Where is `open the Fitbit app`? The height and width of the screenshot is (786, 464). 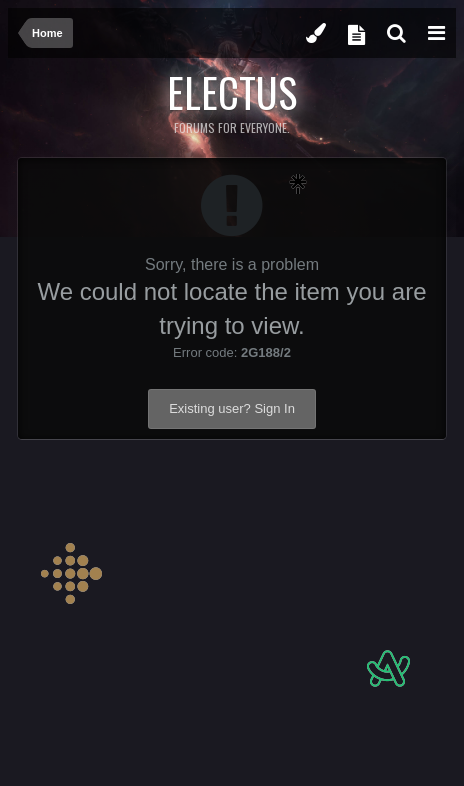 open the Fitbit app is located at coordinates (71, 573).